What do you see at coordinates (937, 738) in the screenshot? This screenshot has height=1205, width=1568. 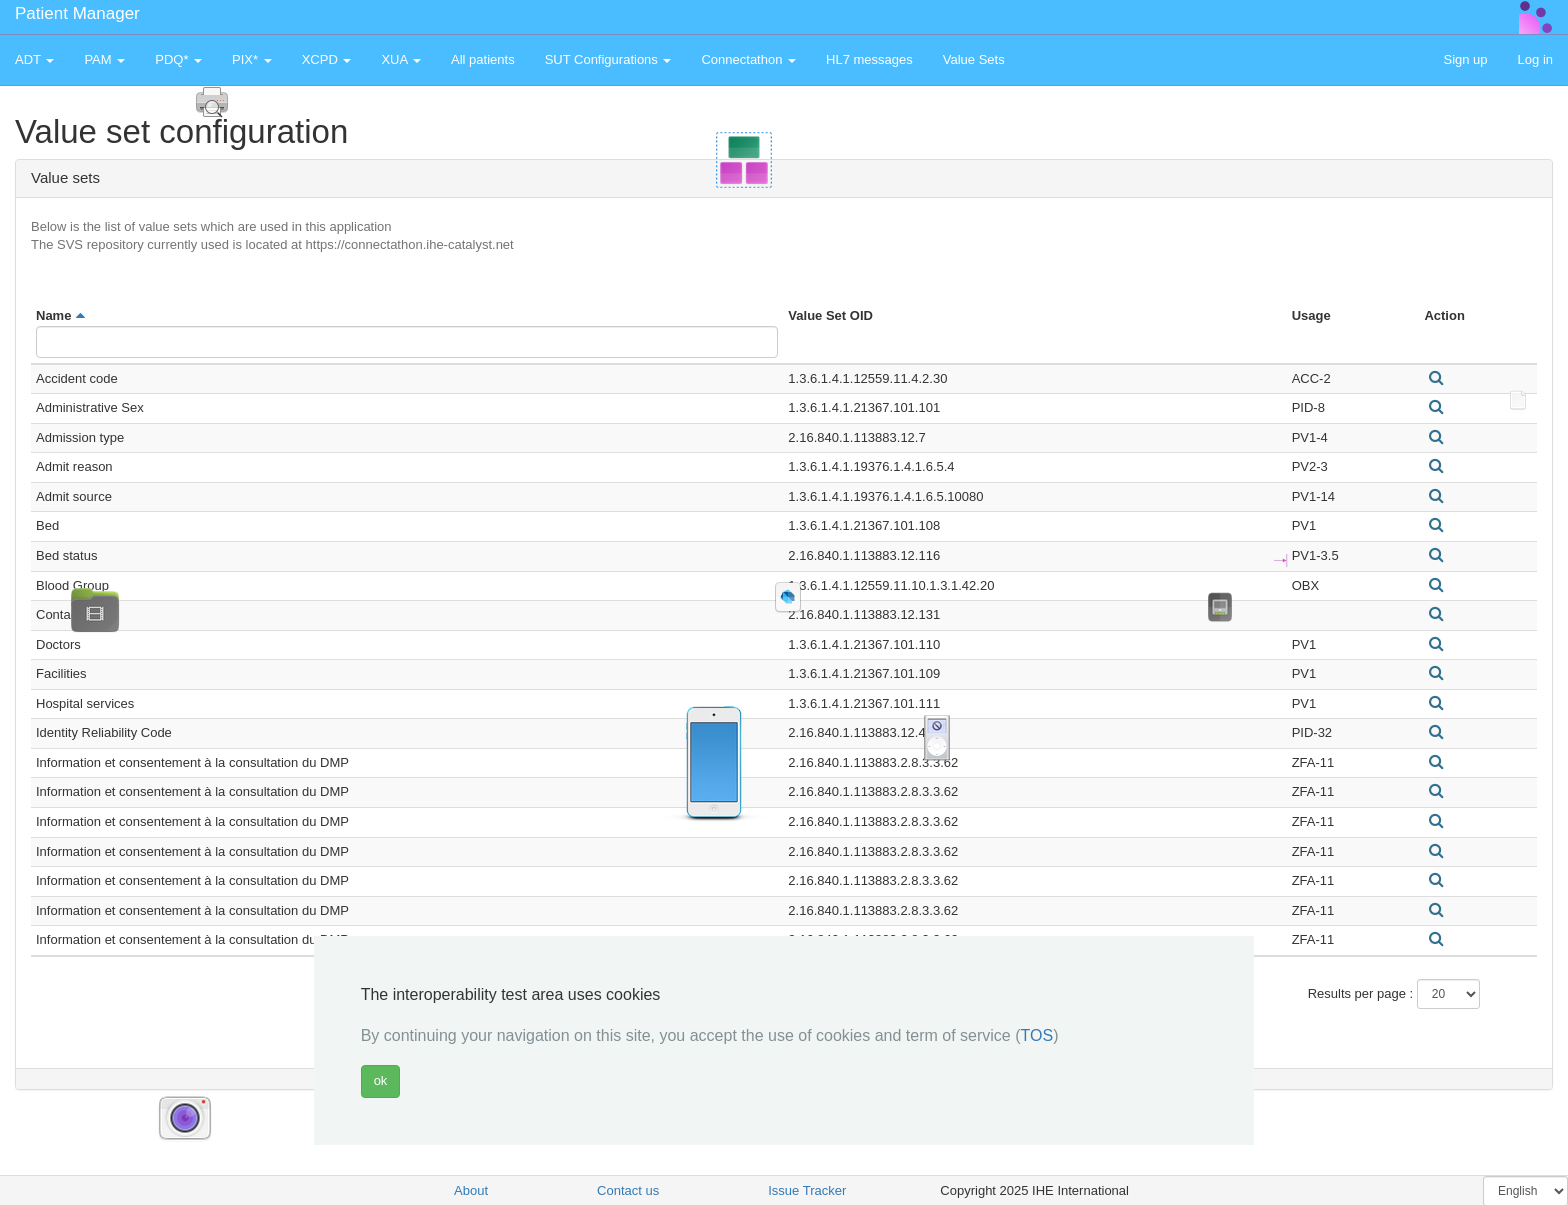 I see `iPod mini device icon` at bounding box center [937, 738].